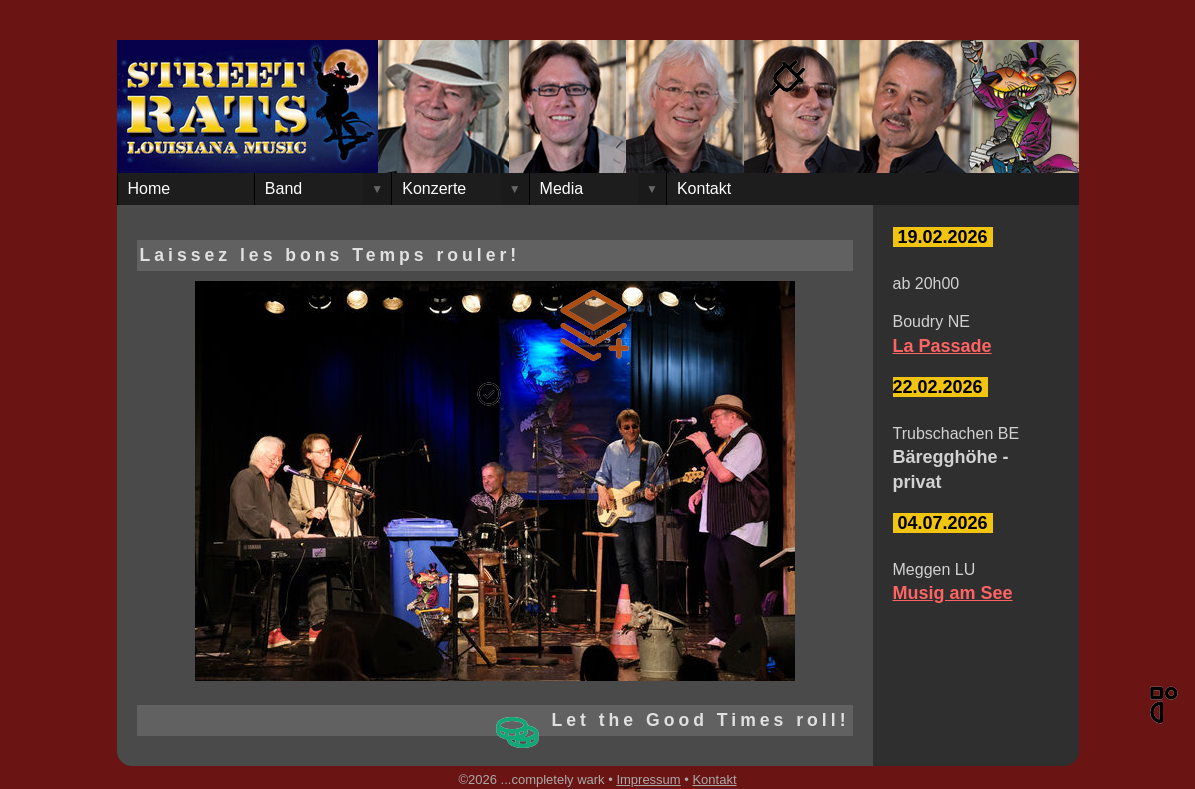 This screenshot has width=1195, height=789. Describe the element at coordinates (1163, 705) in the screenshot. I see `radix ui component library logo` at that location.